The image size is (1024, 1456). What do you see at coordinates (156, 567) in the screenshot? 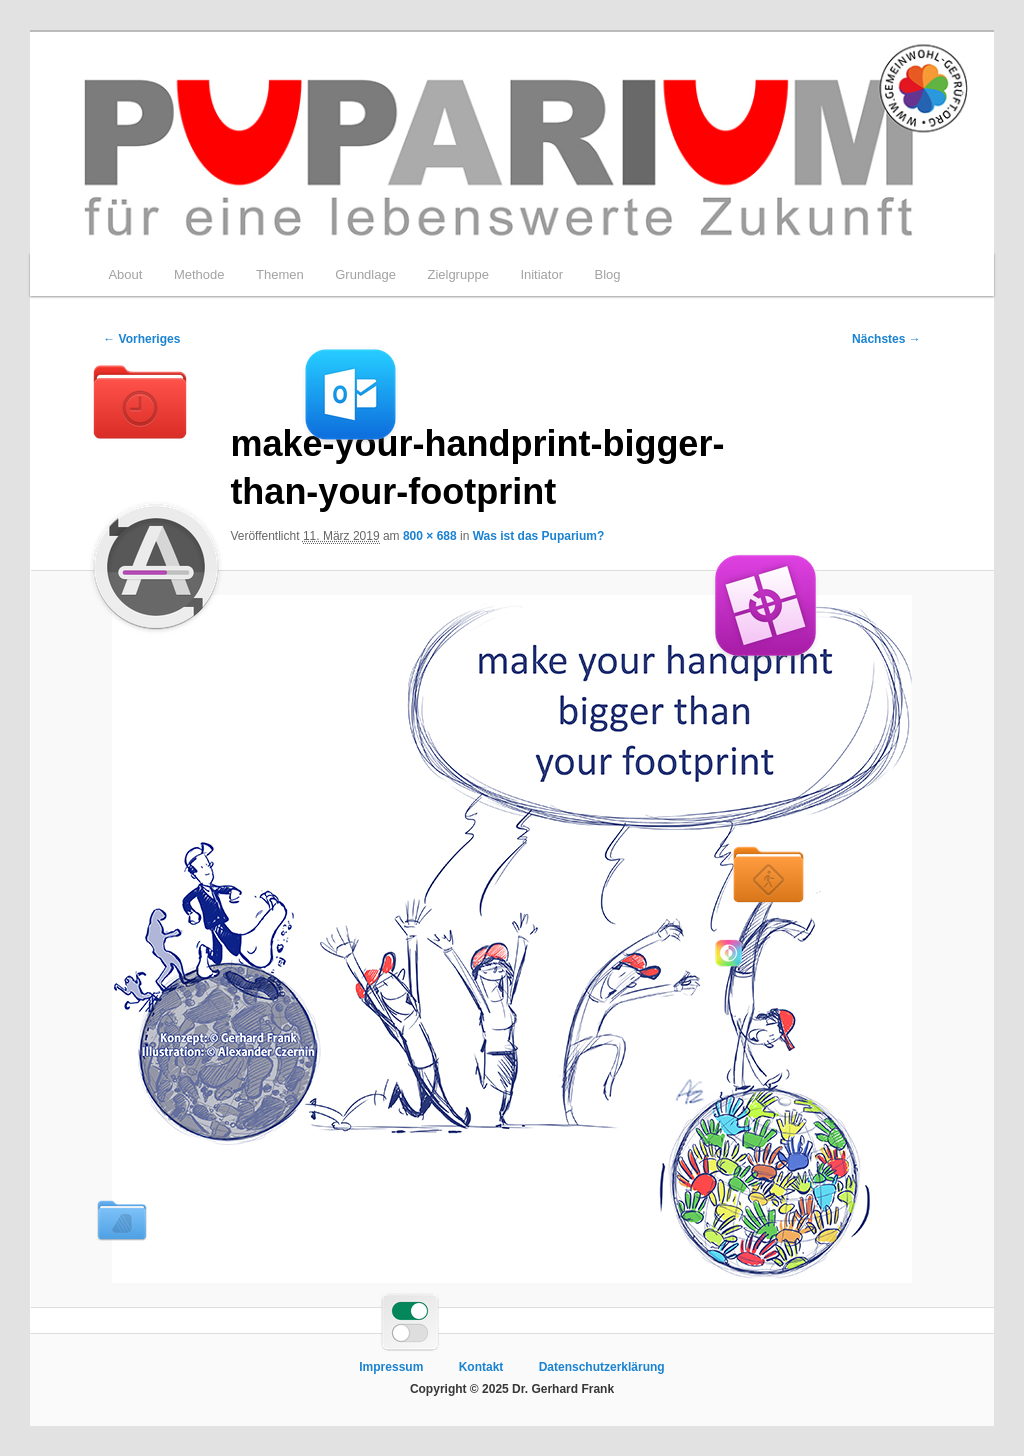
I see `check for available software updates` at bounding box center [156, 567].